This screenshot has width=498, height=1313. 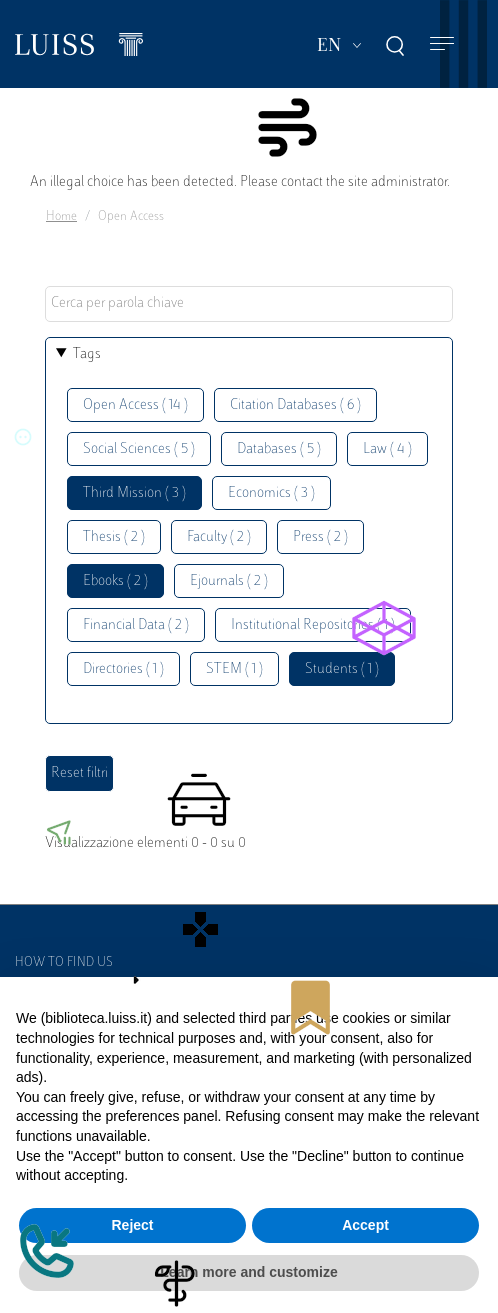 I want to click on navigate to the next item or screen, so click(x=136, y=980).